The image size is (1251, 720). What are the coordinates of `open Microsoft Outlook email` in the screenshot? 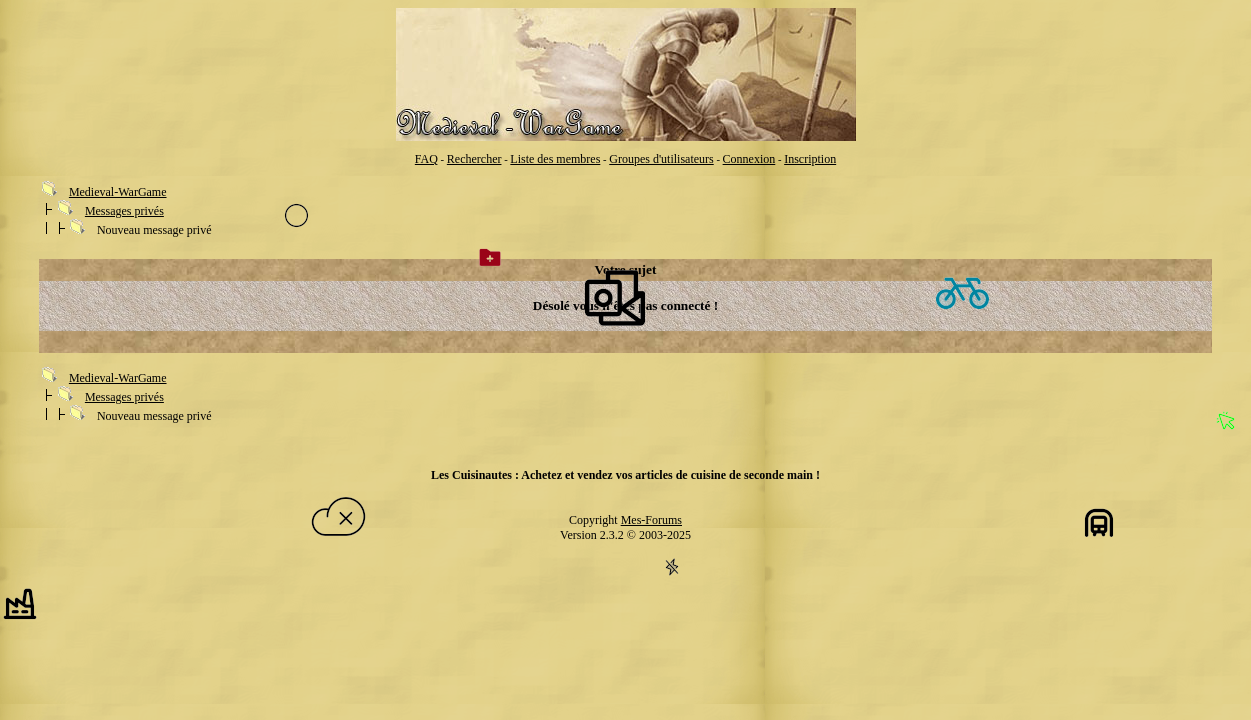 It's located at (615, 298).